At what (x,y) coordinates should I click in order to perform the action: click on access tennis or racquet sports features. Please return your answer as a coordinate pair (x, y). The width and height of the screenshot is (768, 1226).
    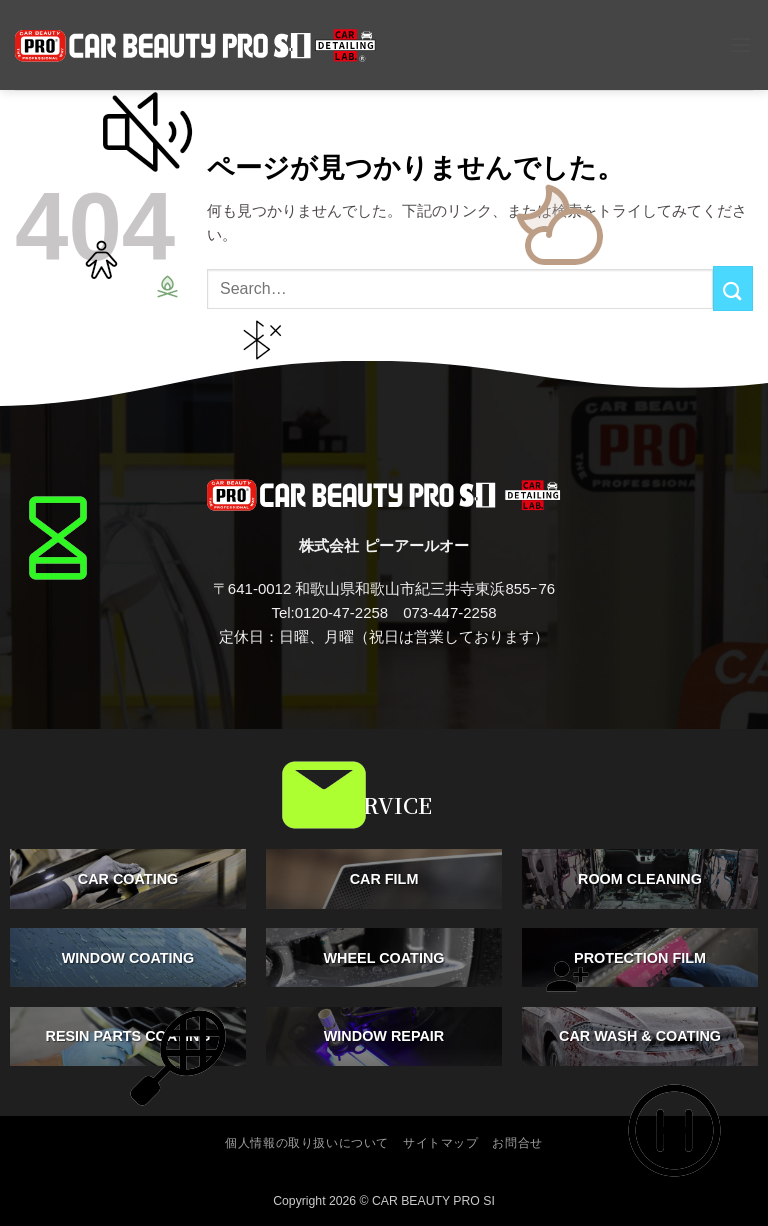
    Looking at the image, I should click on (176, 1059).